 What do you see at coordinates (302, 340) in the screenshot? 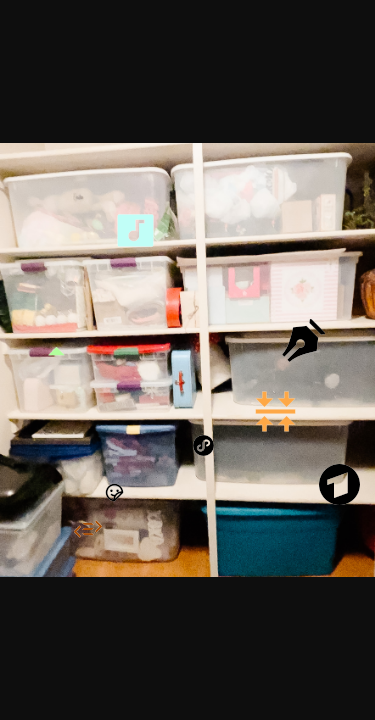
I see `access drawing or illustration tools` at bounding box center [302, 340].